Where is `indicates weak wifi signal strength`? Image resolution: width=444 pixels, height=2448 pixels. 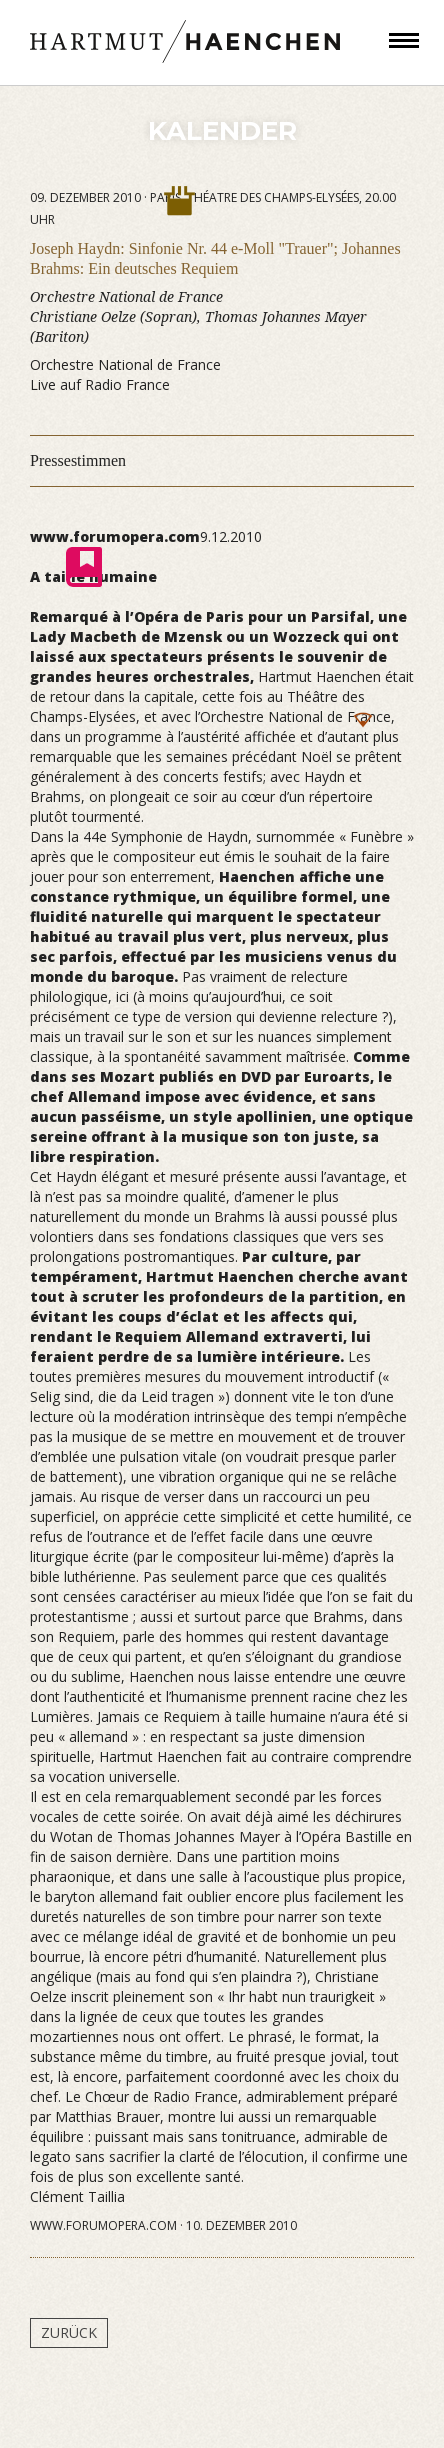 indicates weak wifi signal strength is located at coordinates (363, 720).